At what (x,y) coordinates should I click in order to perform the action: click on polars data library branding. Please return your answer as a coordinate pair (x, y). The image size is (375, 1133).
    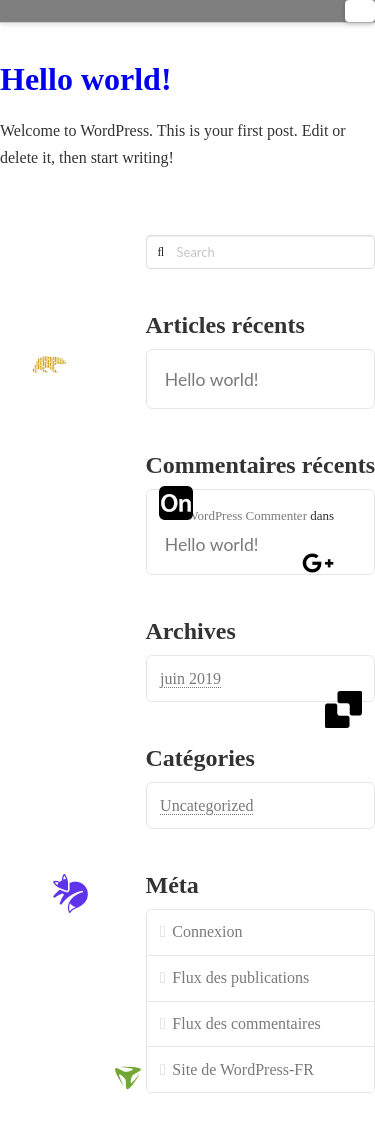
    Looking at the image, I should click on (49, 364).